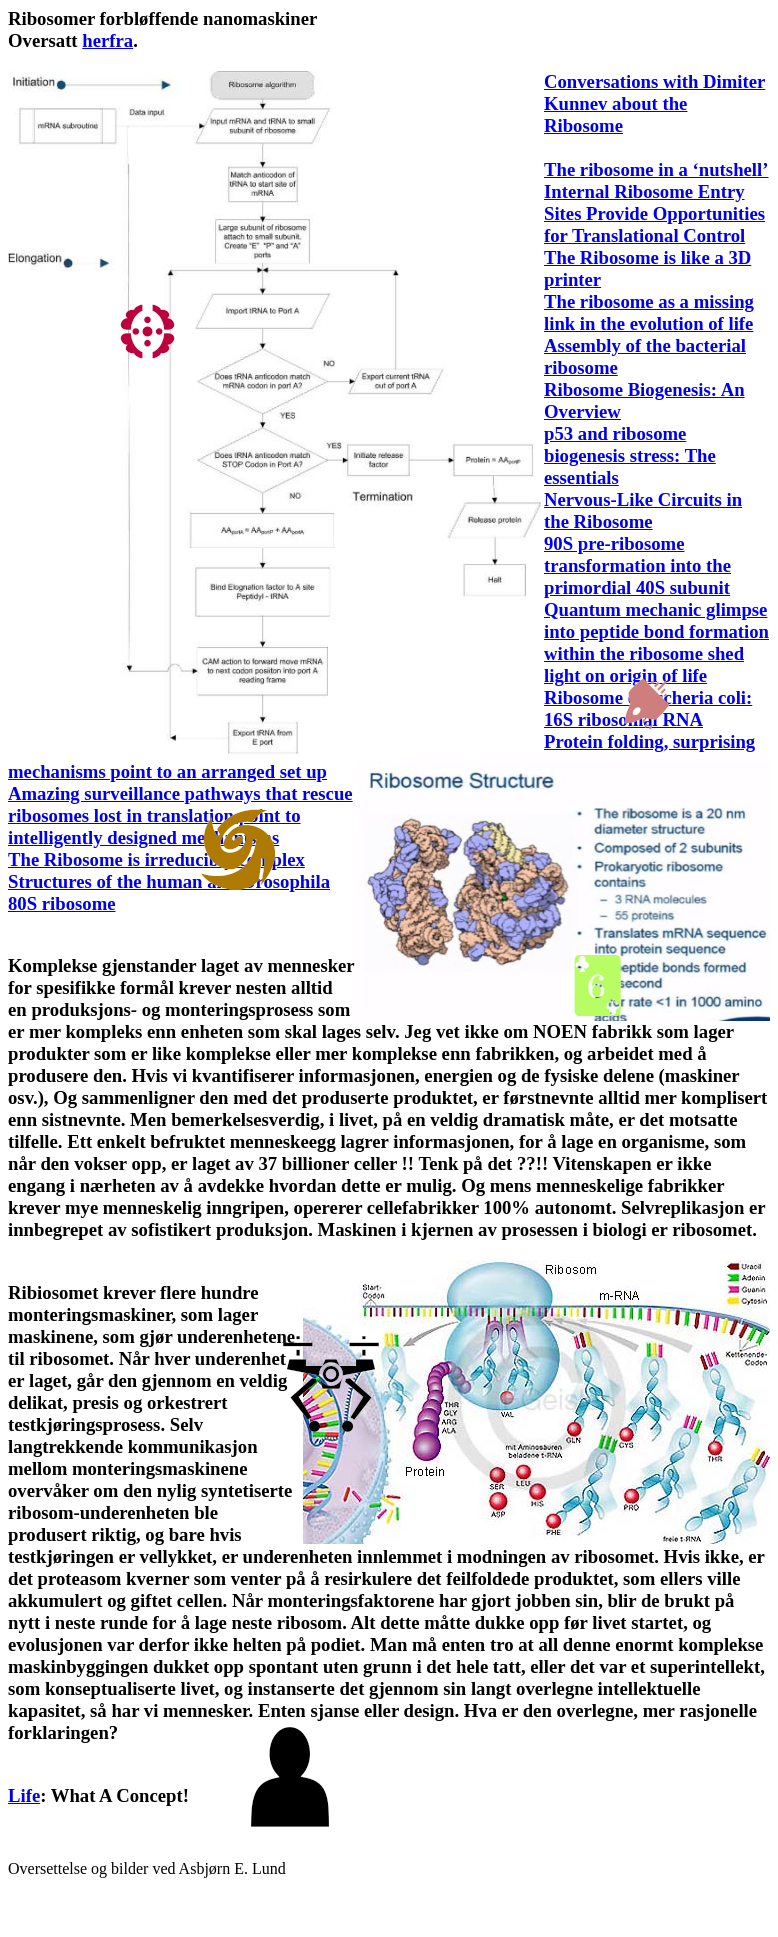  What do you see at coordinates (147, 331) in the screenshot?
I see `access hive or colony management features` at bounding box center [147, 331].